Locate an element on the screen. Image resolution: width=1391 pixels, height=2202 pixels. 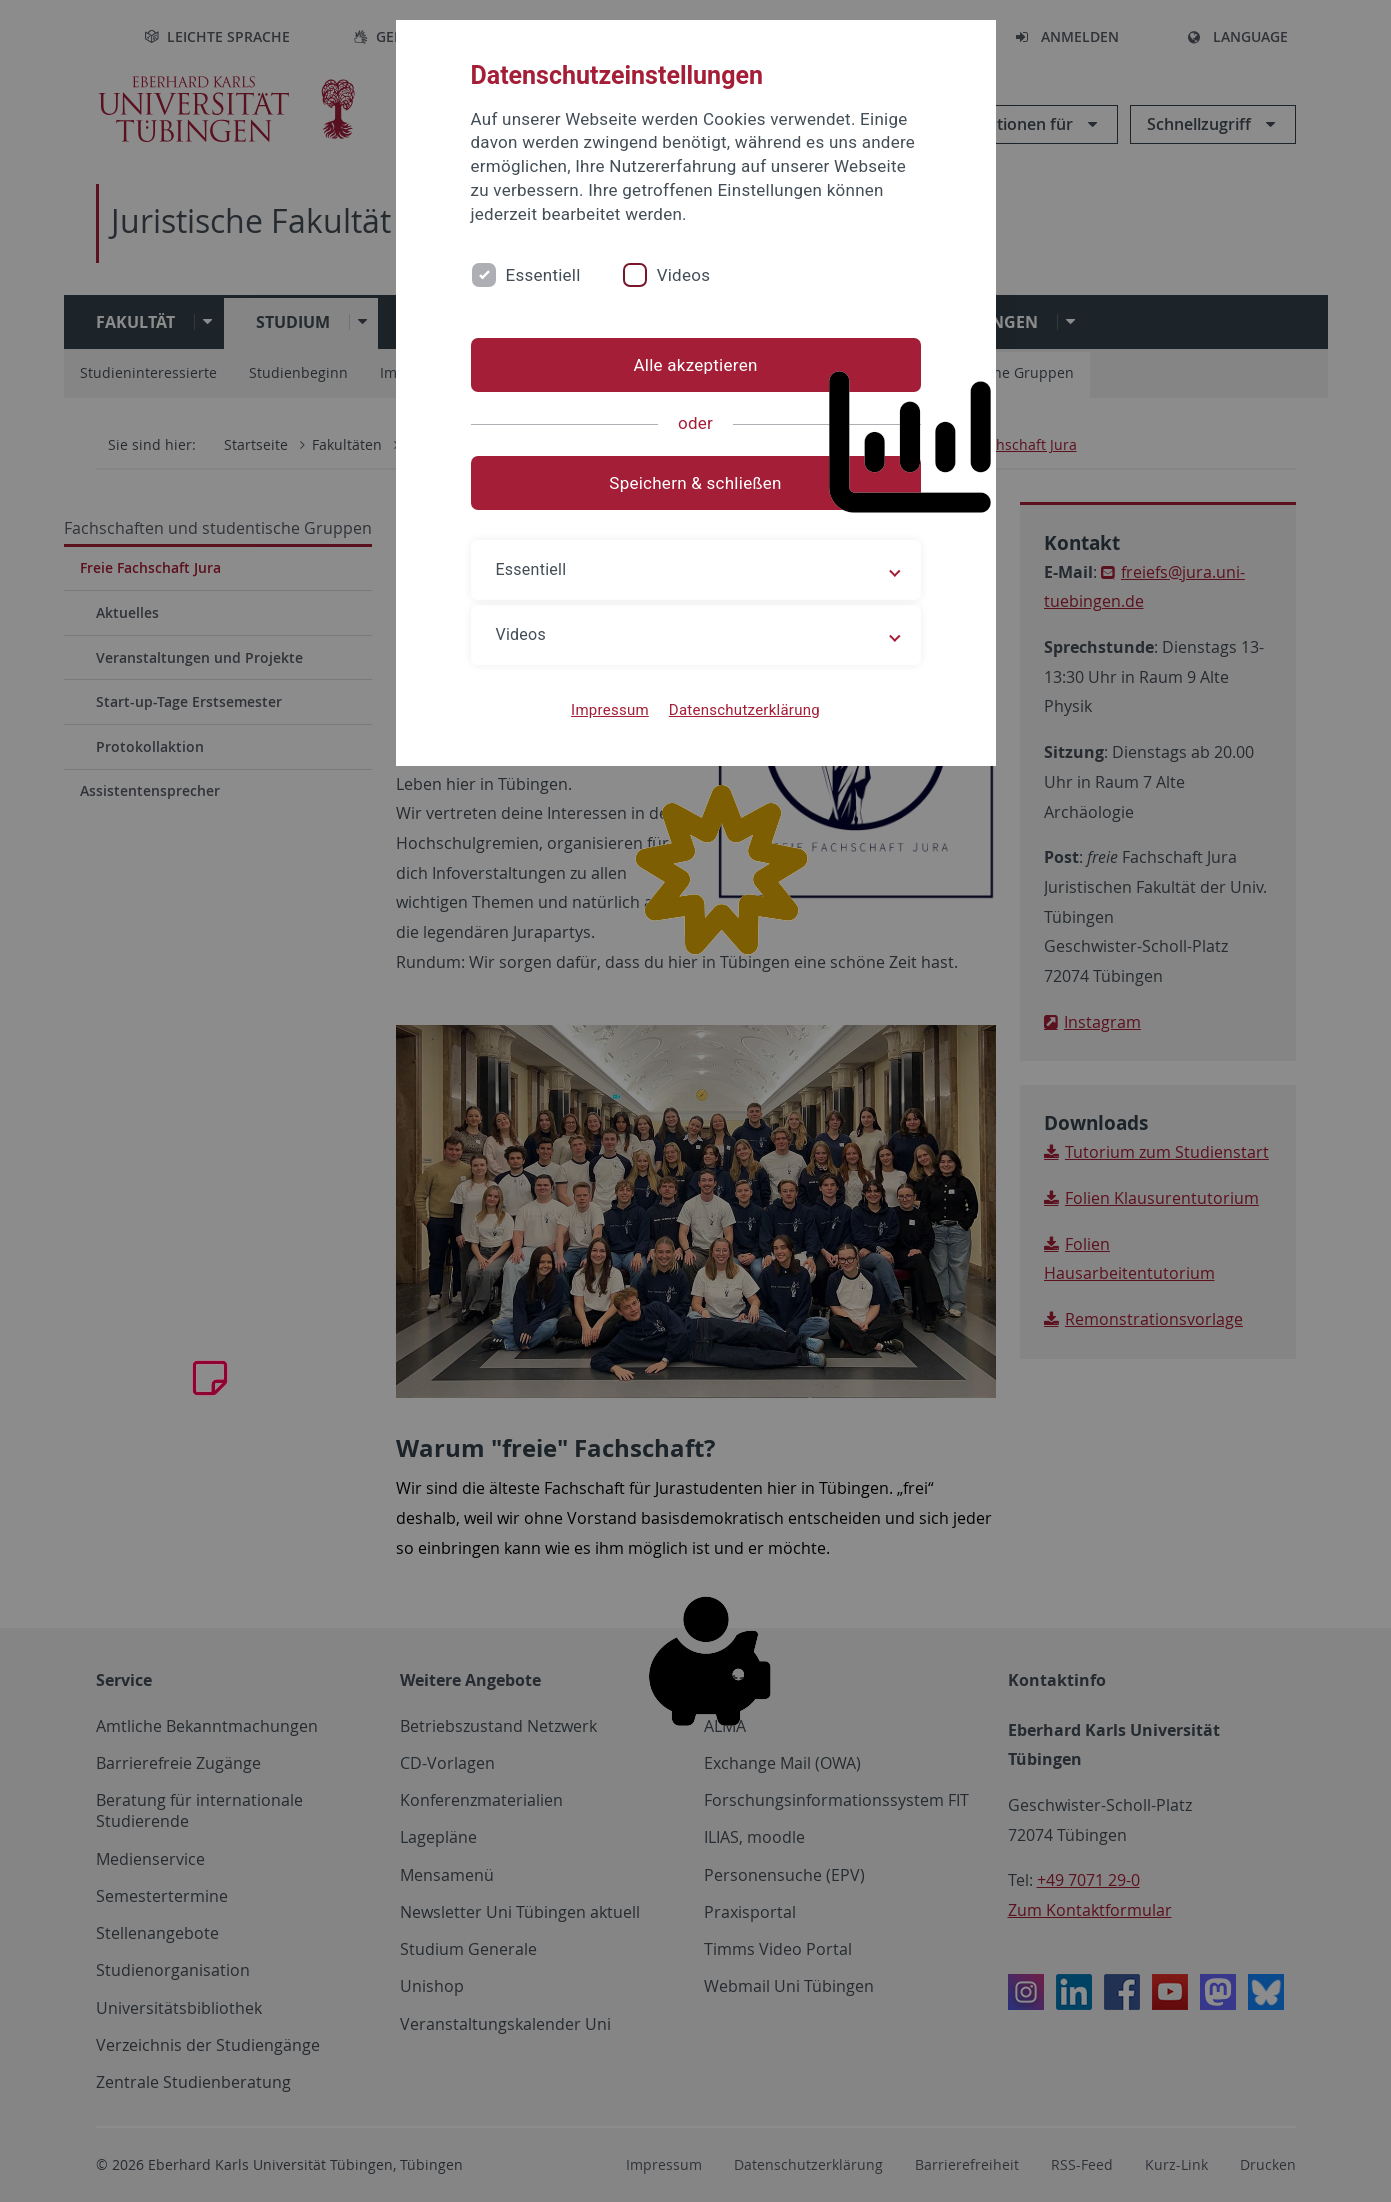
create a new sticky note is located at coordinates (210, 1378).